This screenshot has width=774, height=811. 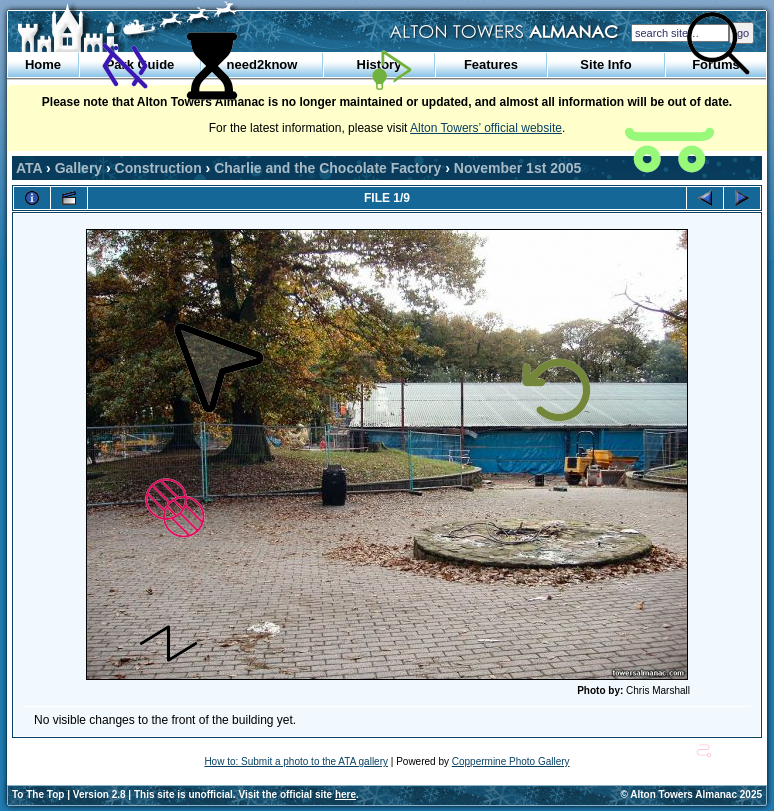 I want to click on indicates a process in progress or loading state, so click(x=212, y=66).